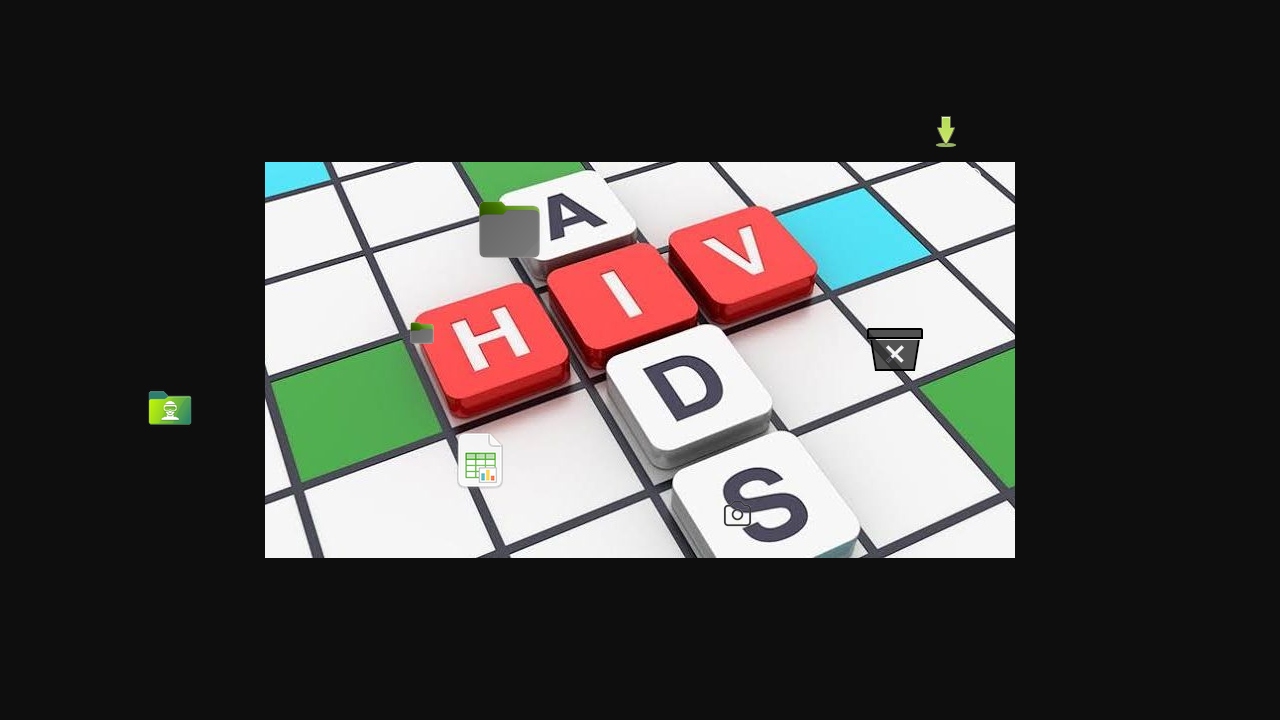 The width and height of the screenshot is (1280, 720). What do you see at coordinates (737, 514) in the screenshot?
I see `open the camera app` at bounding box center [737, 514].